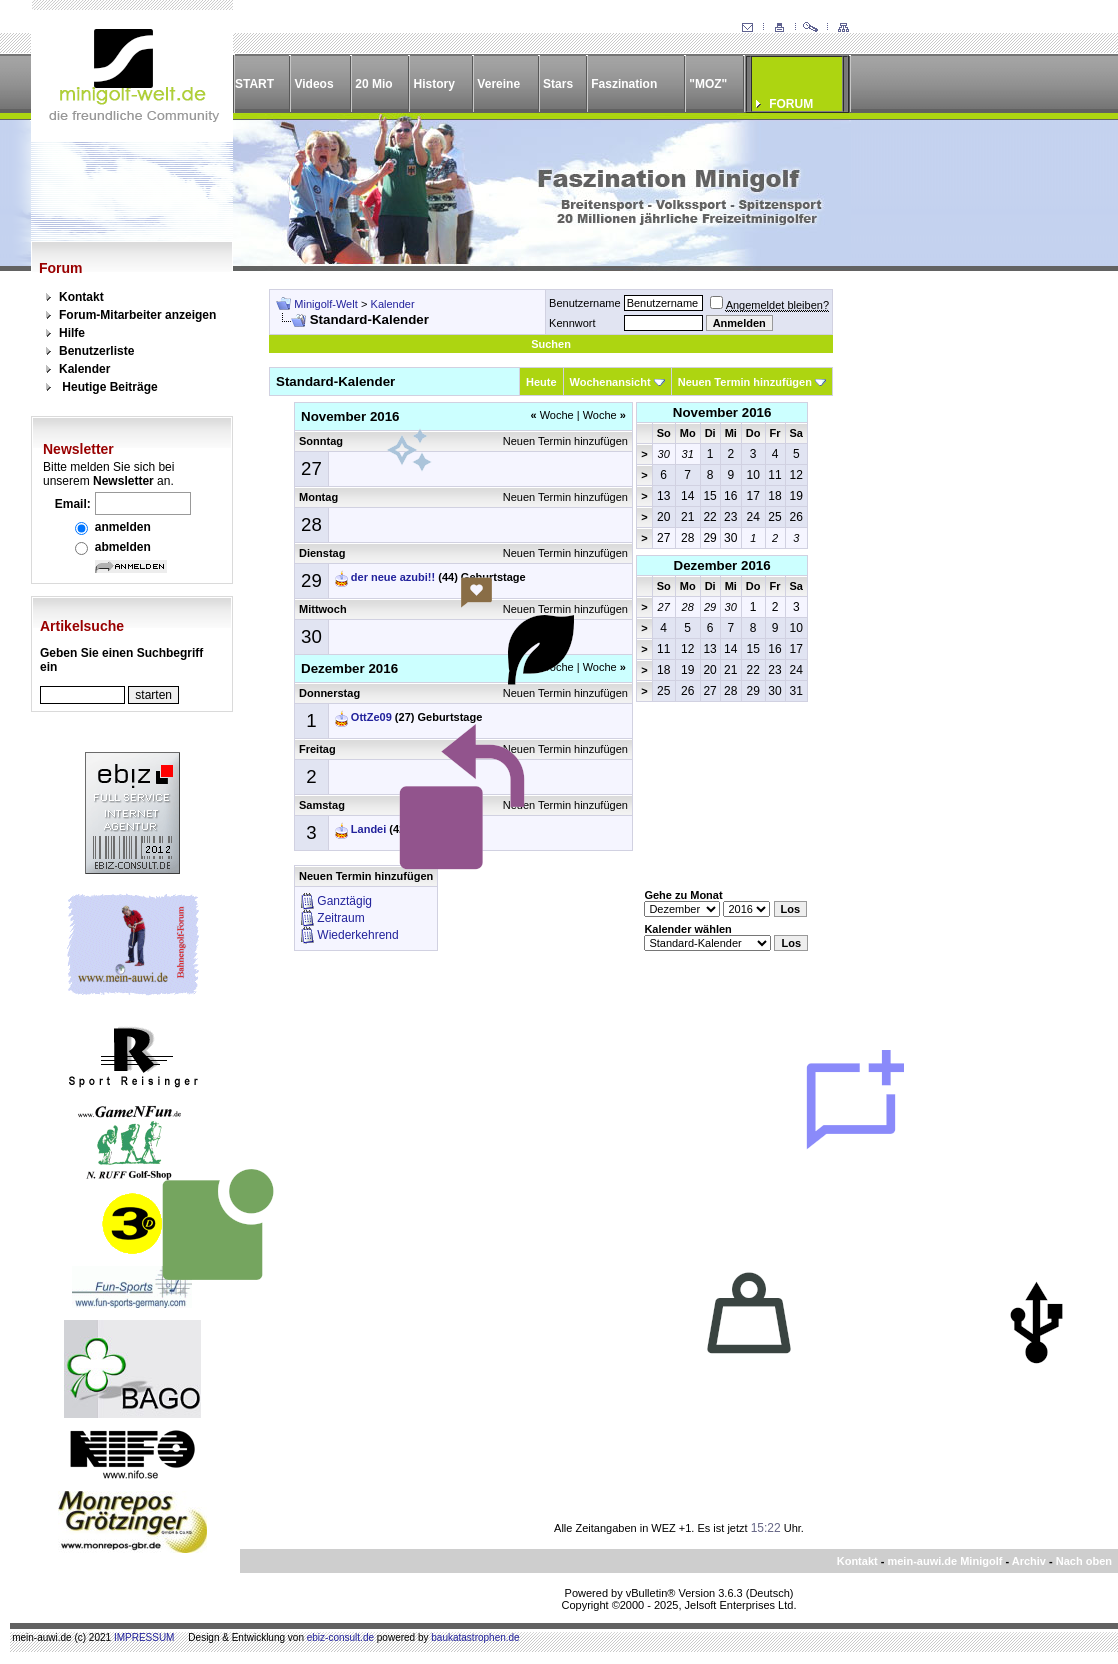 This screenshot has width=1118, height=1664. Describe the element at coordinates (410, 450) in the screenshot. I see `indicates AI-generated or enhanced content` at that location.